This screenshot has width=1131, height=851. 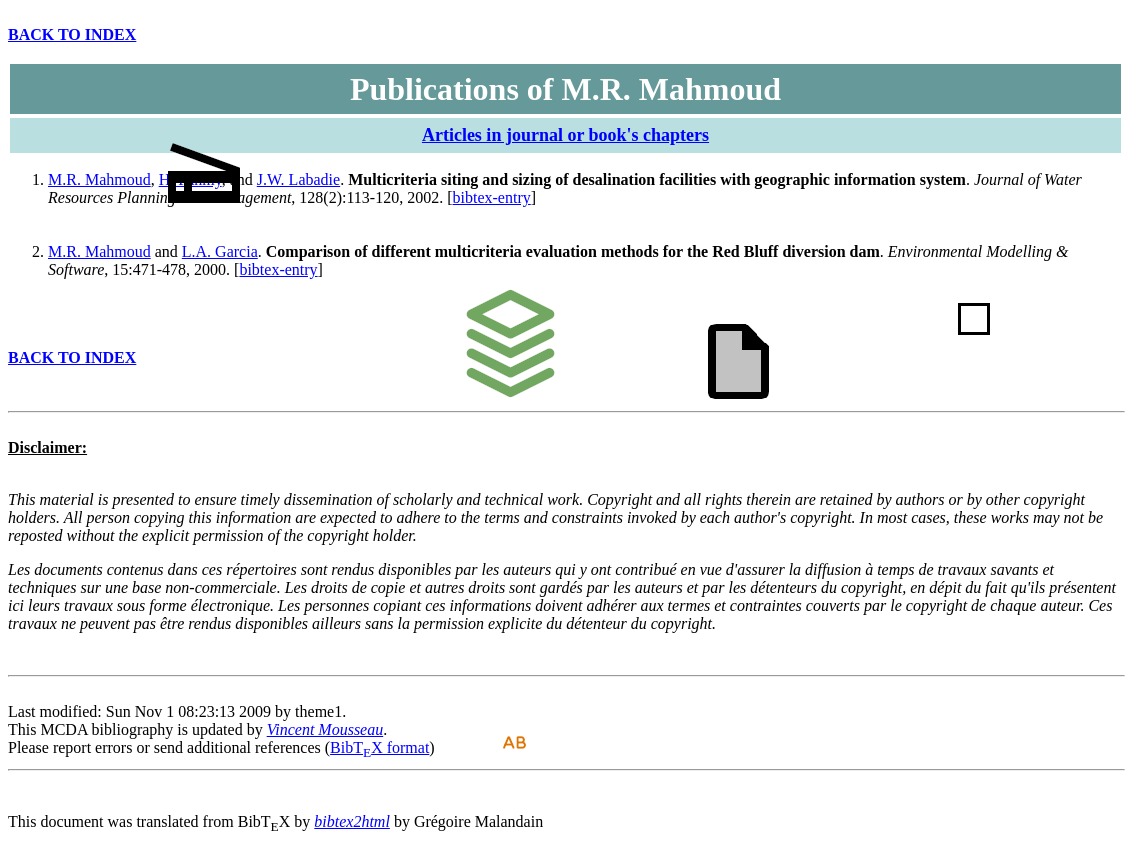 I want to click on select a square crop ratio for an image, so click(x=974, y=319).